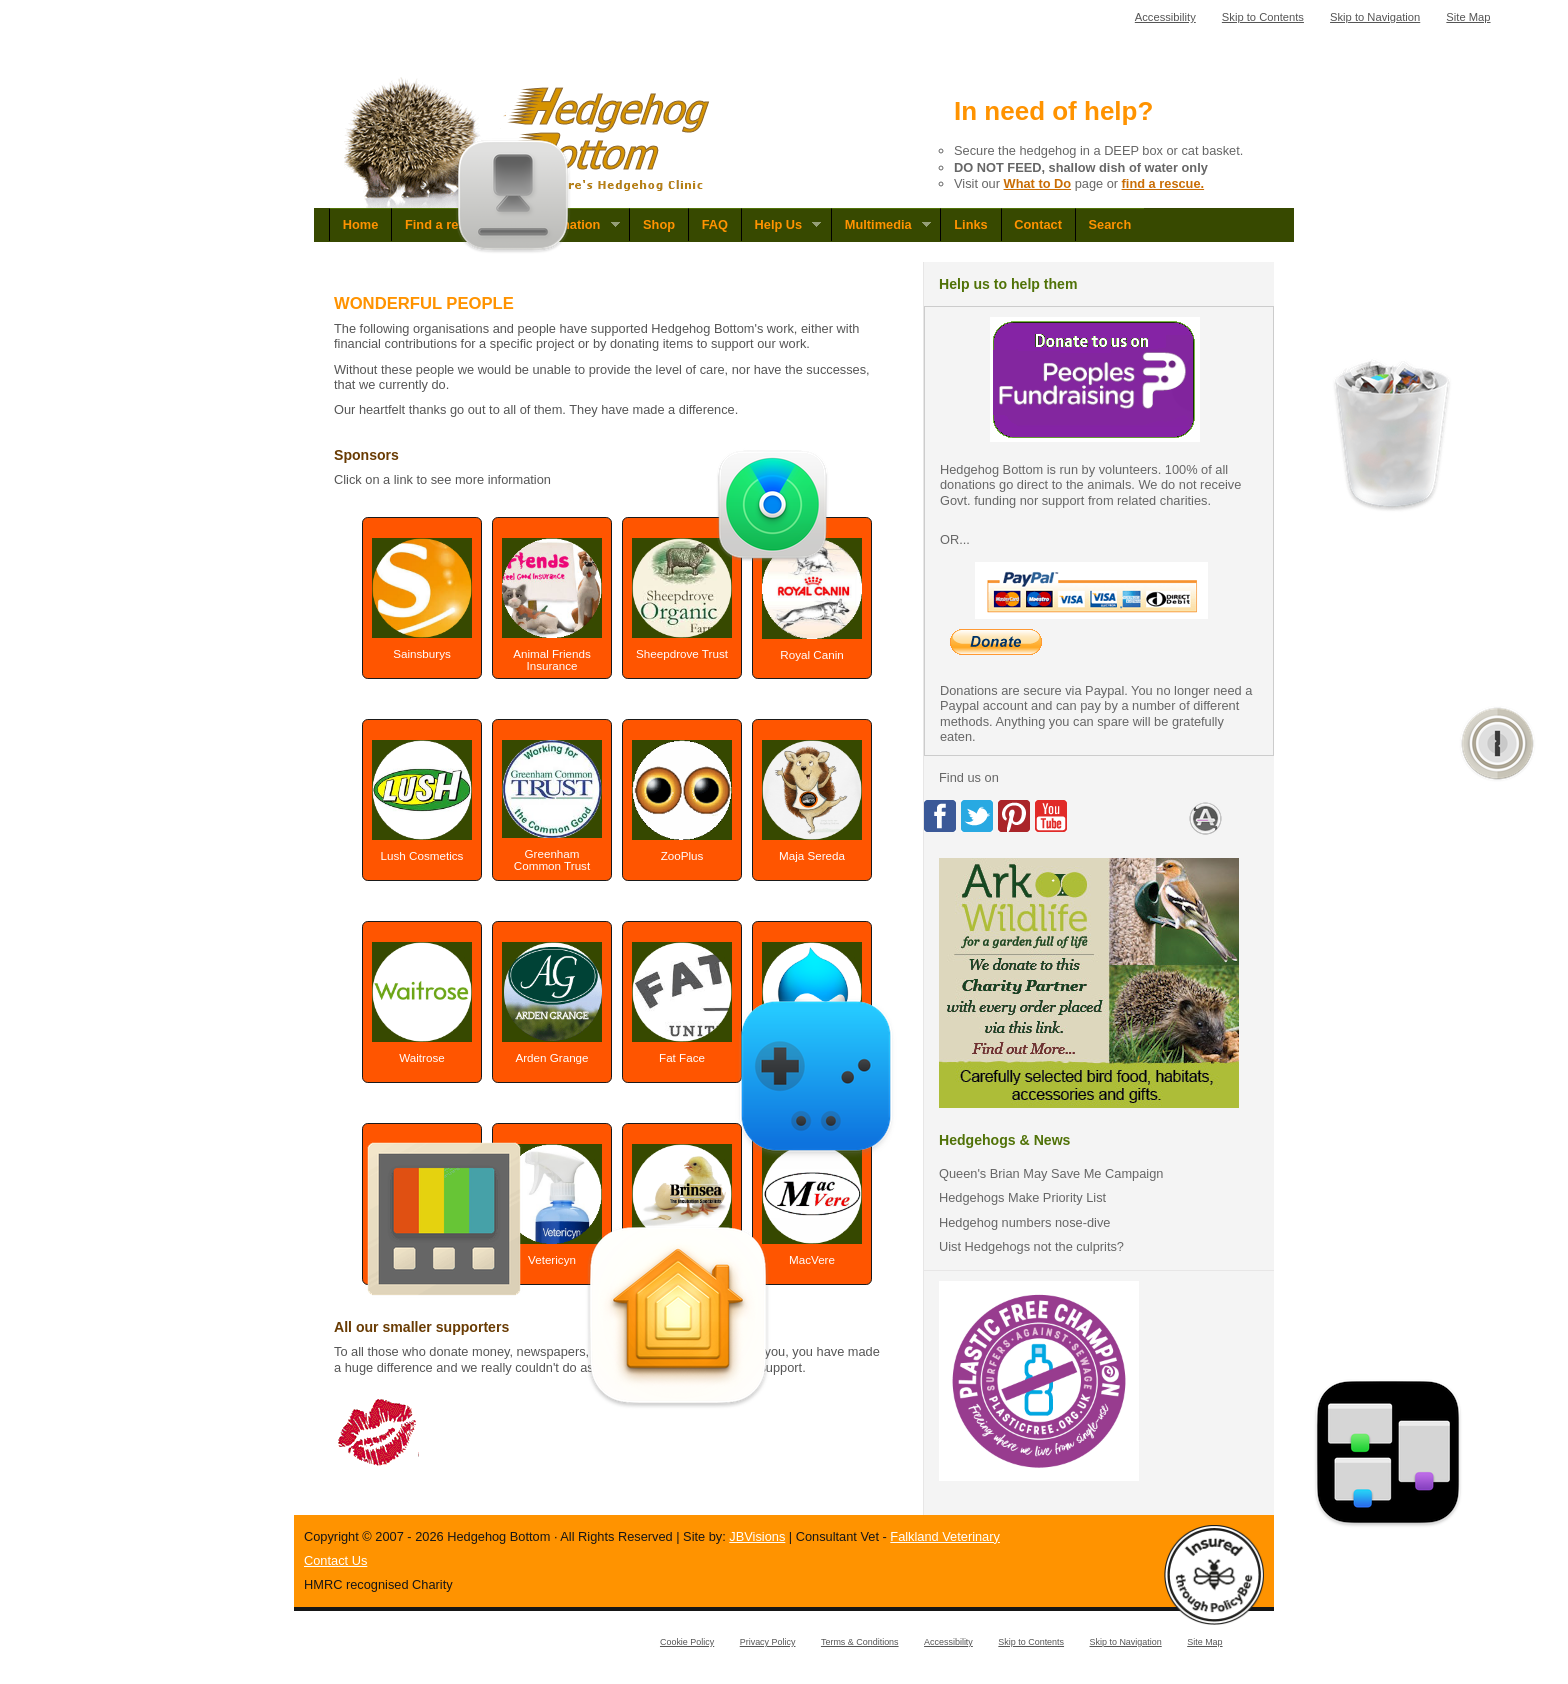 This screenshot has width=1568, height=1684. What do you see at coordinates (1497, 743) in the screenshot?
I see `open the passwords app` at bounding box center [1497, 743].